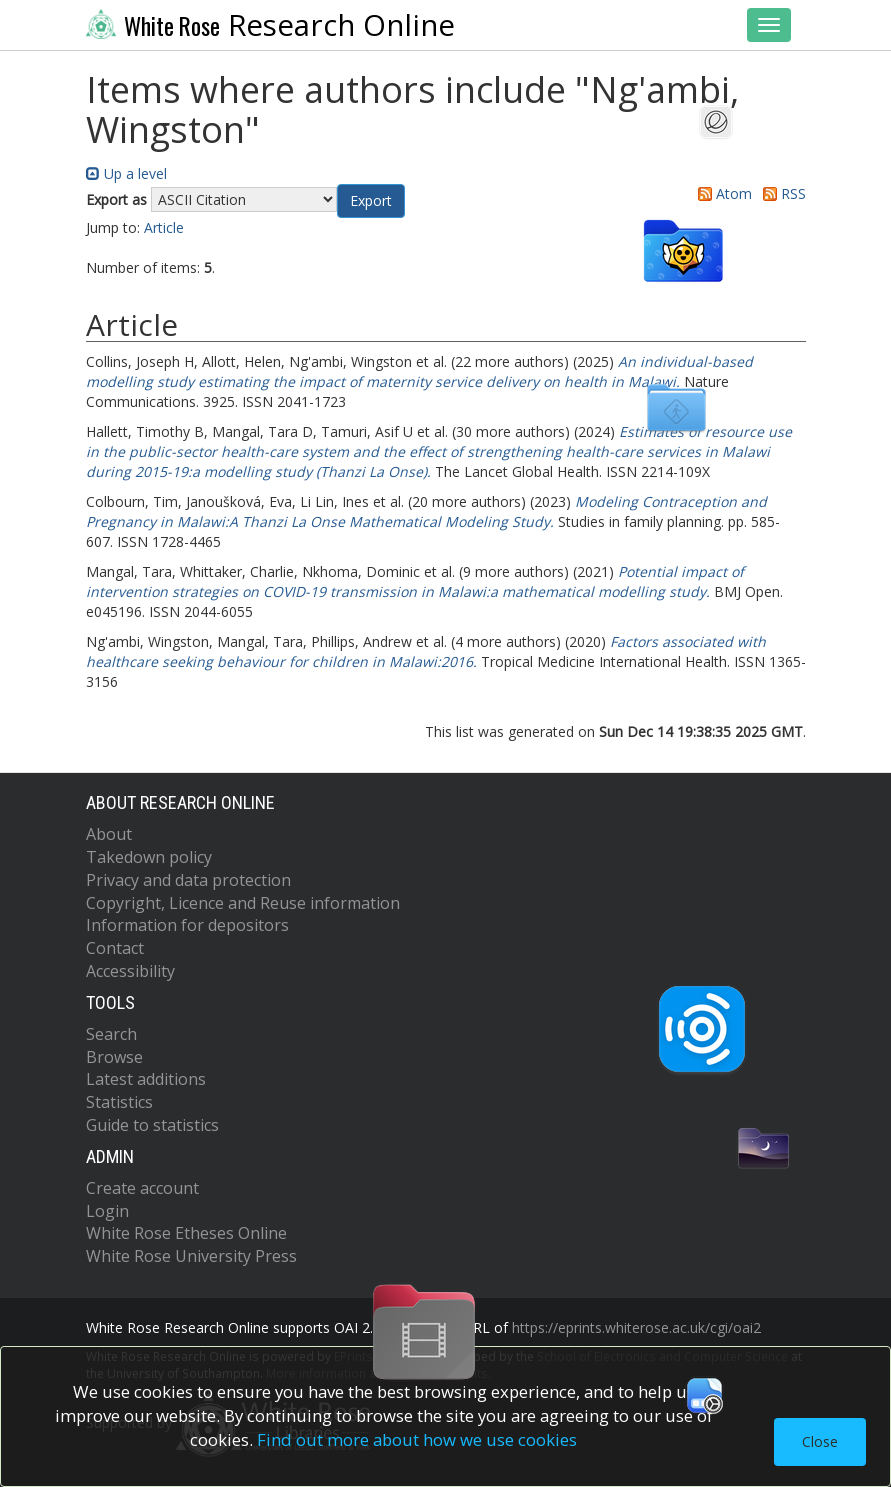  What do you see at coordinates (704, 1395) in the screenshot?
I see `open system profiler application` at bounding box center [704, 1395].